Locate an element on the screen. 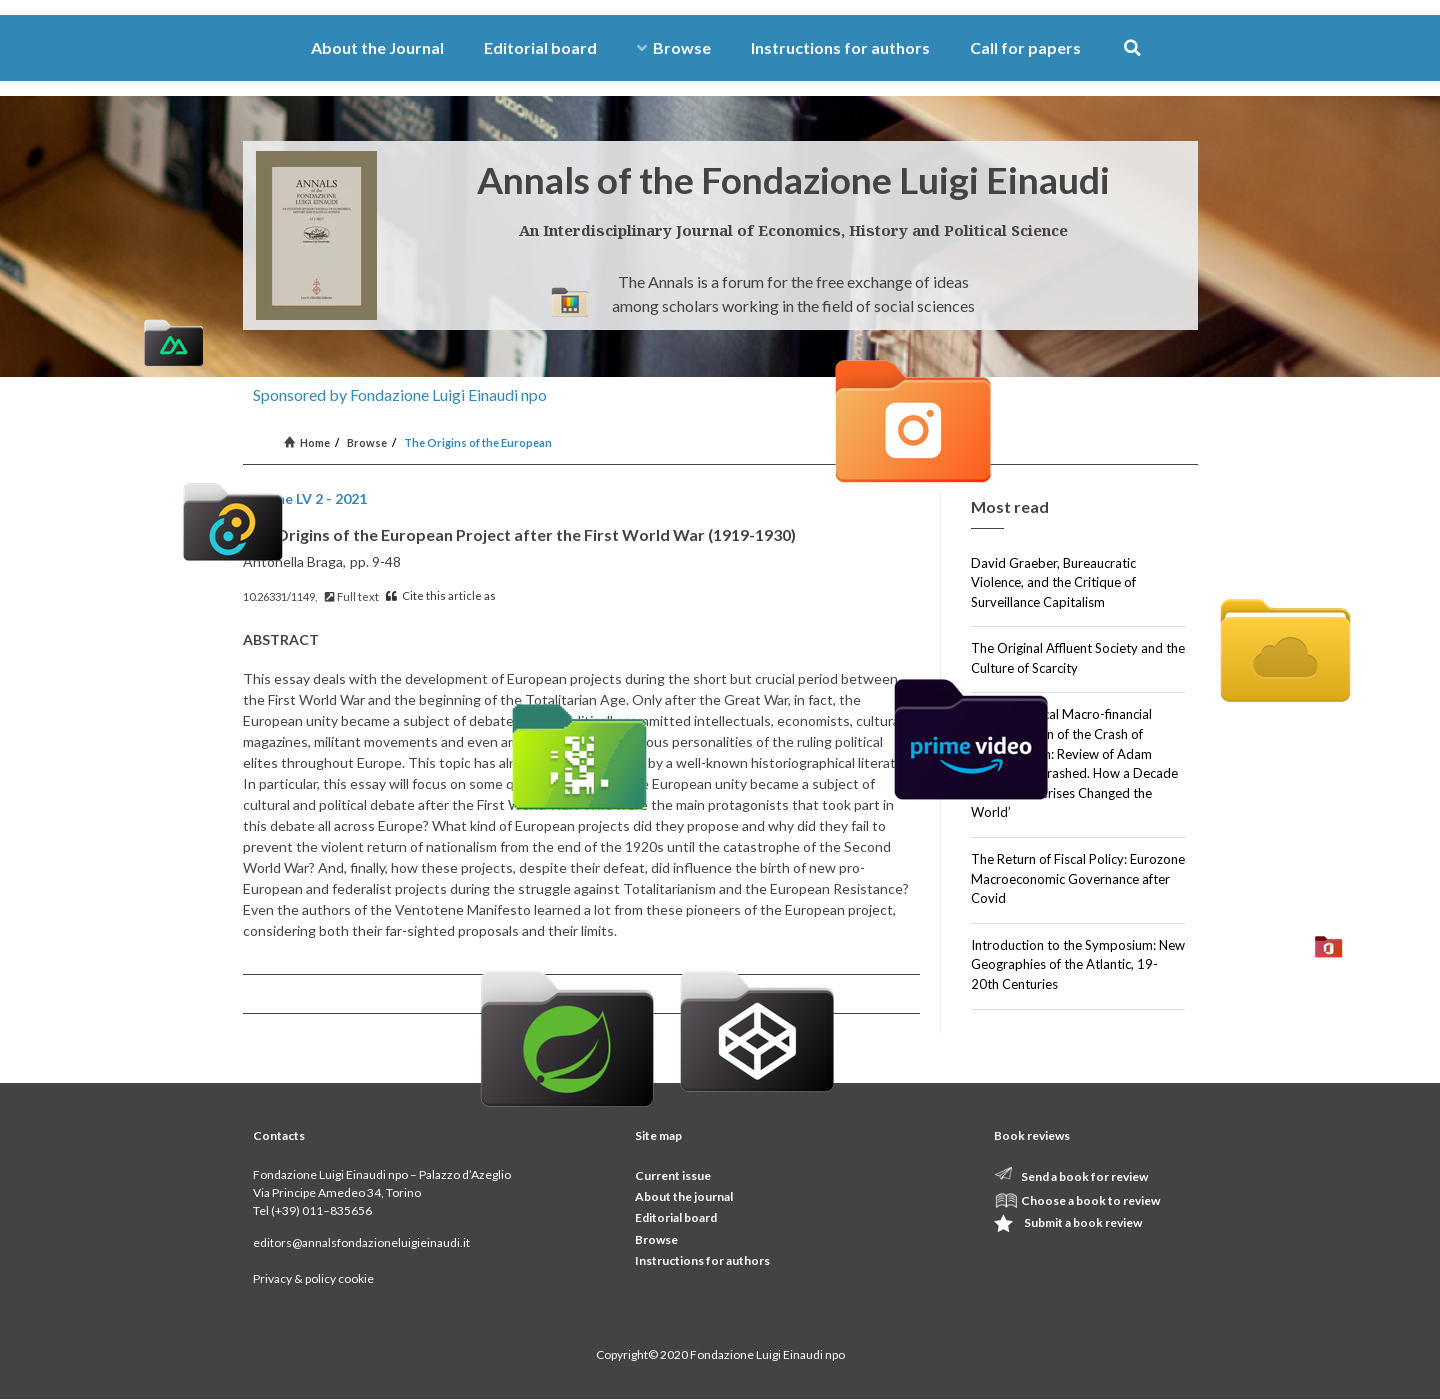 The height and width of the screenshot is (1400, 1440). open nuxt.js project folder is located at coordinates (173, 344).